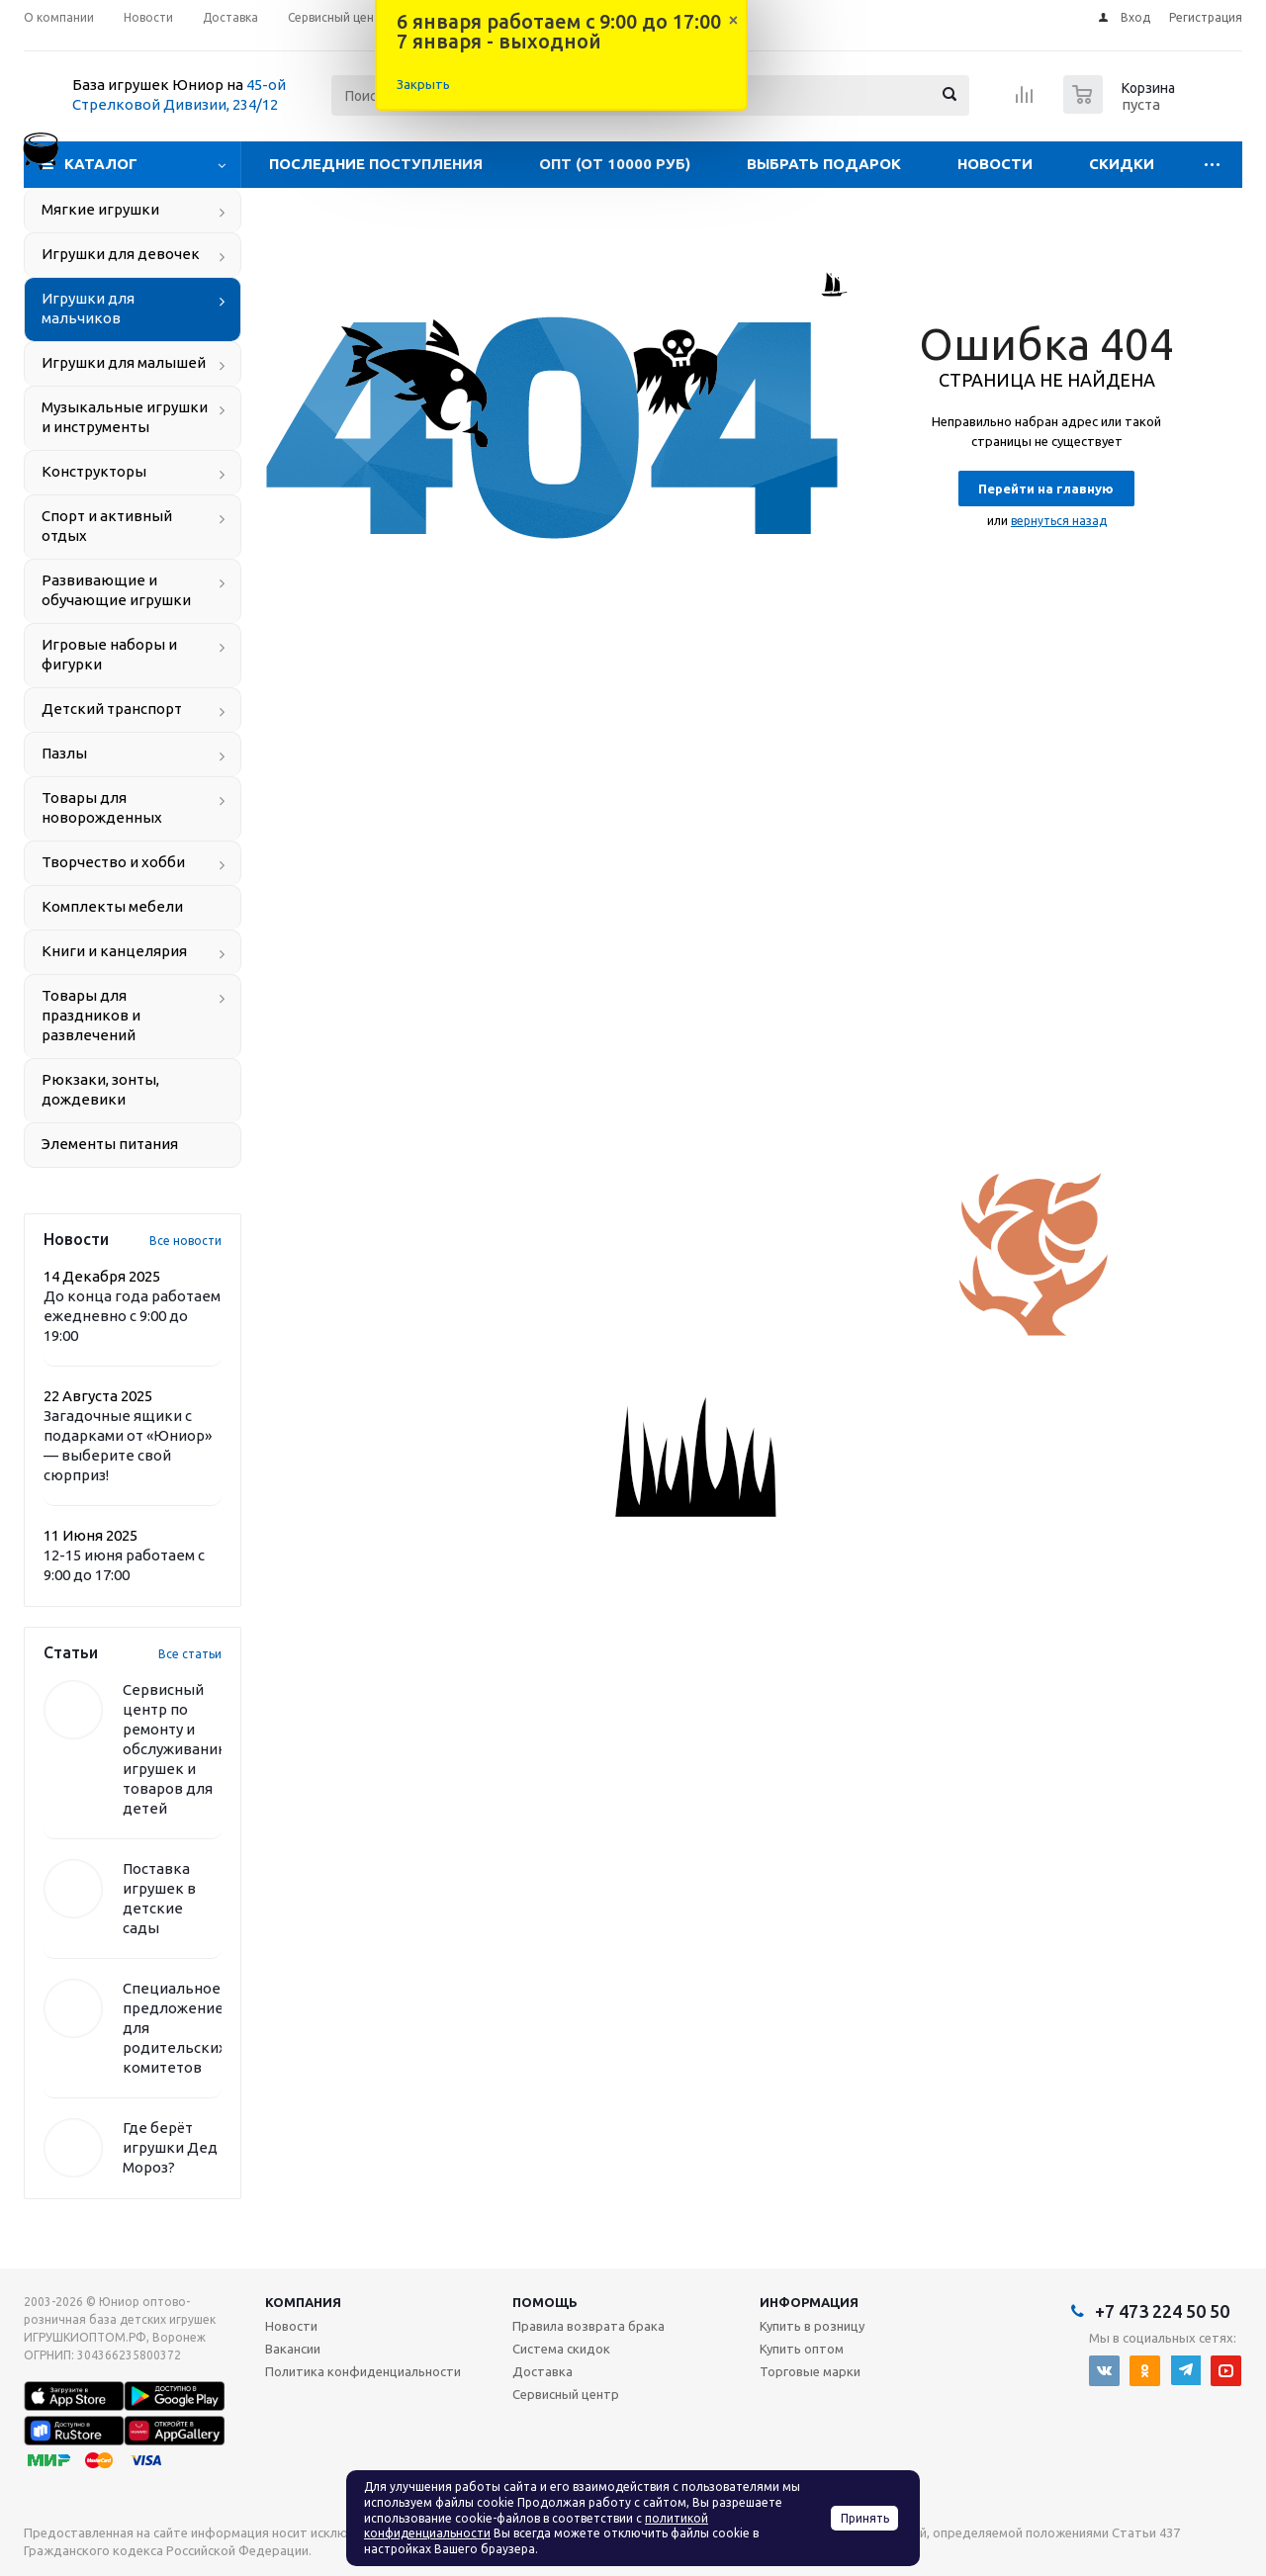 This screenshot has width=1266, height=2576. What do you see at coordinates (1038, 1254) in the screenshot?
I see `indicates a cursed or corrupted plant item` at bounding box center [1038, 1254].